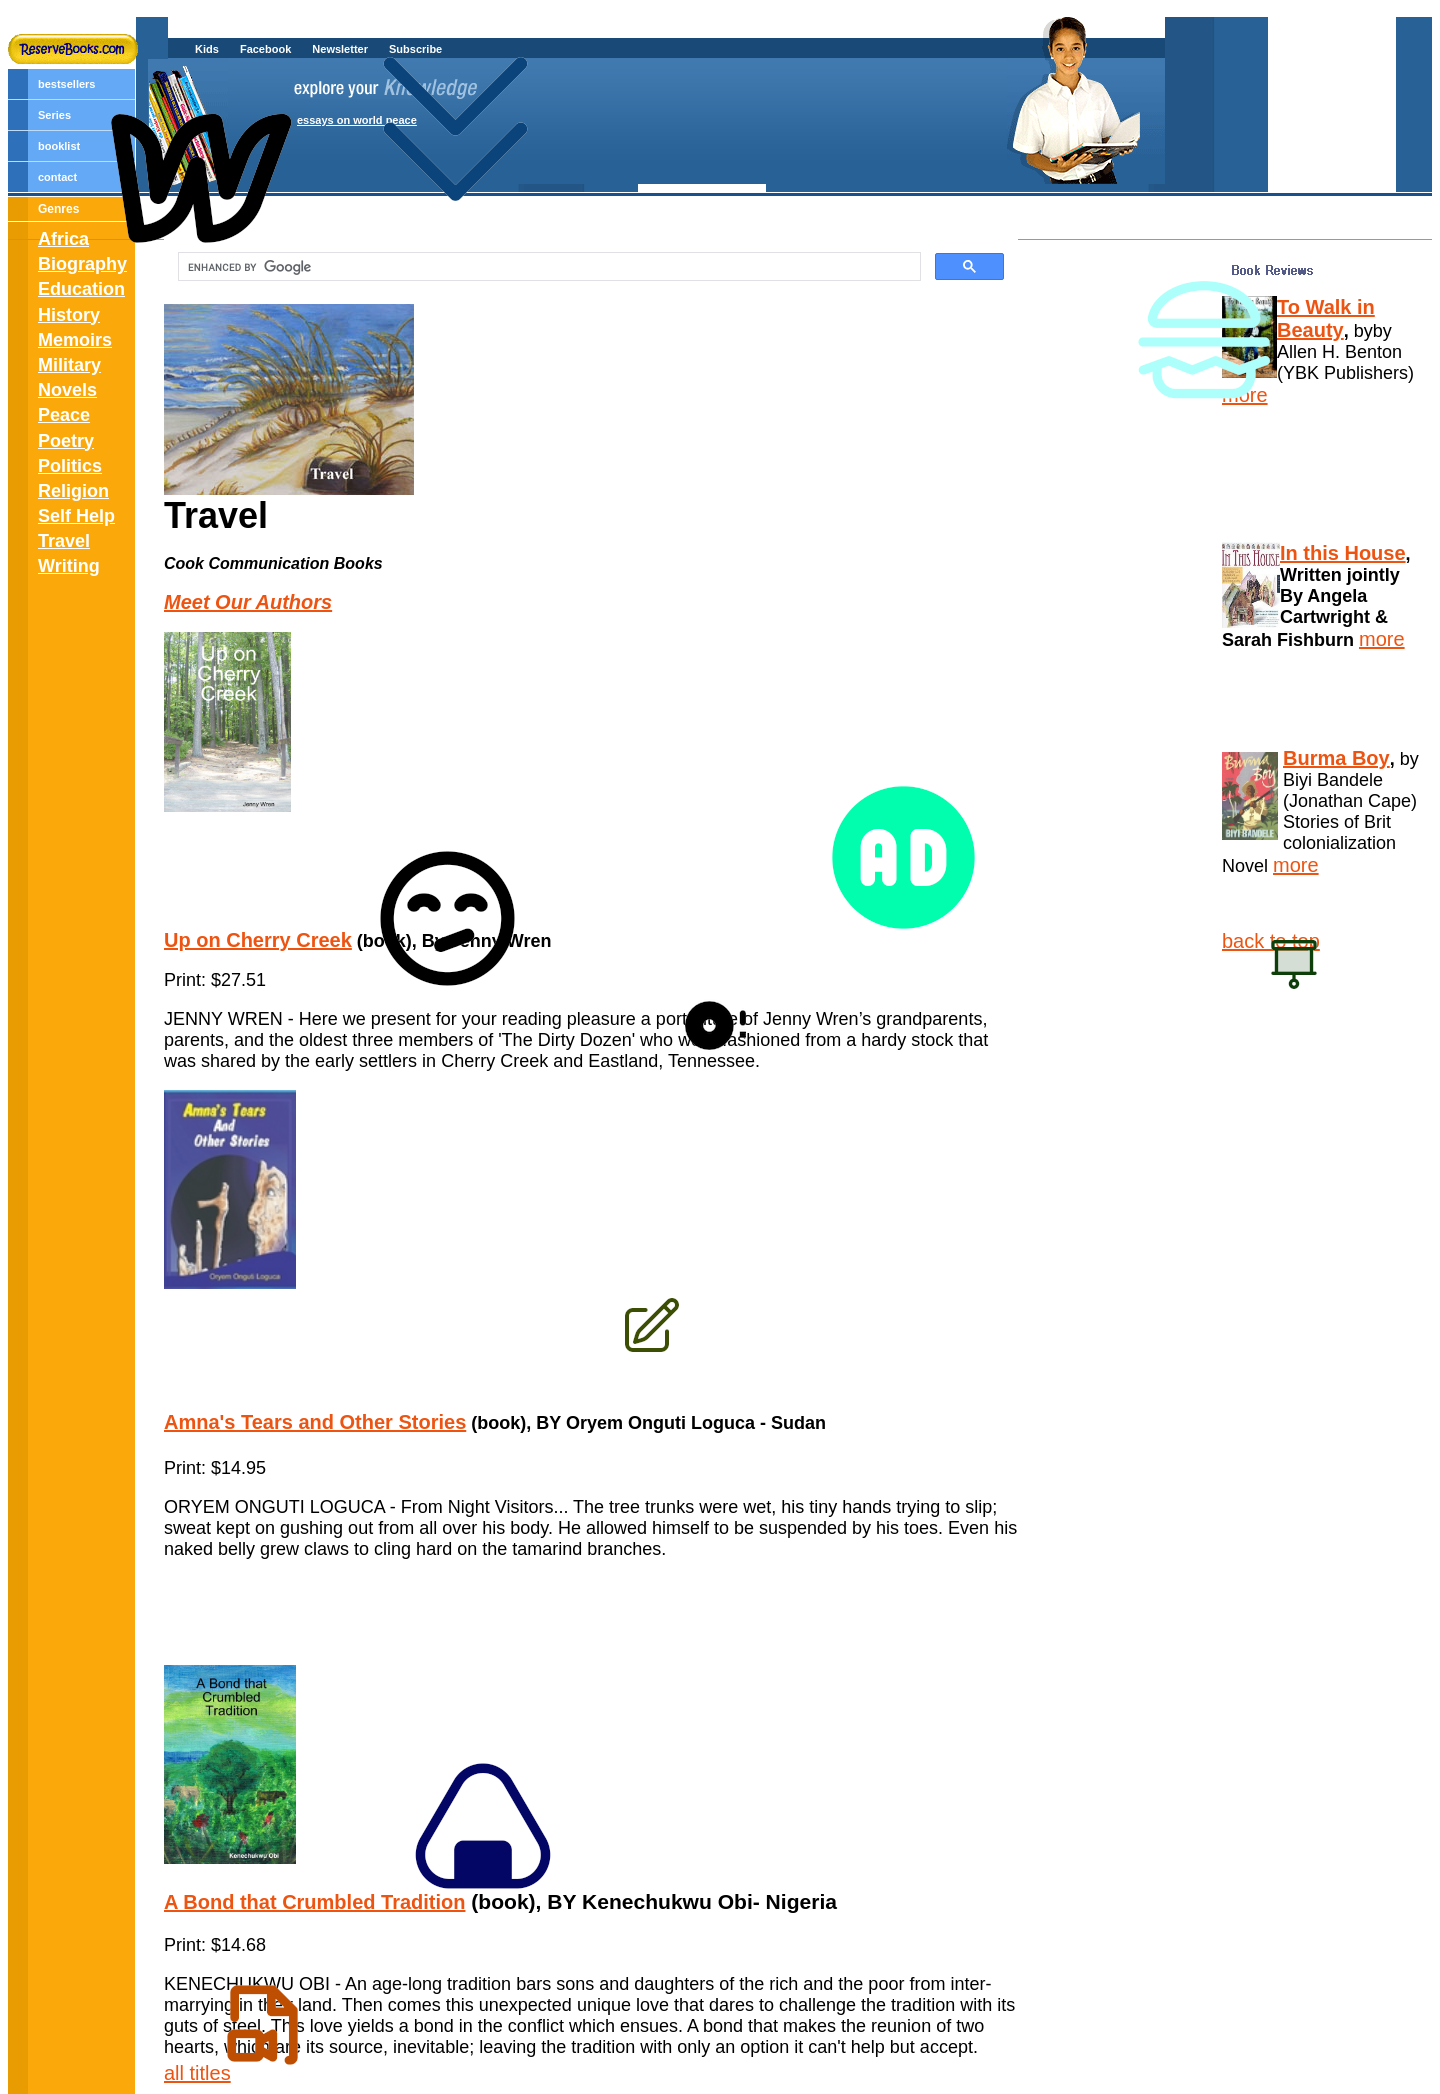 This screenshot has width=1440, height=2094. What do you see at coordinates (264, 2025) in the screenshot?
I see `open a video file` at bounding box center [264, 2025].